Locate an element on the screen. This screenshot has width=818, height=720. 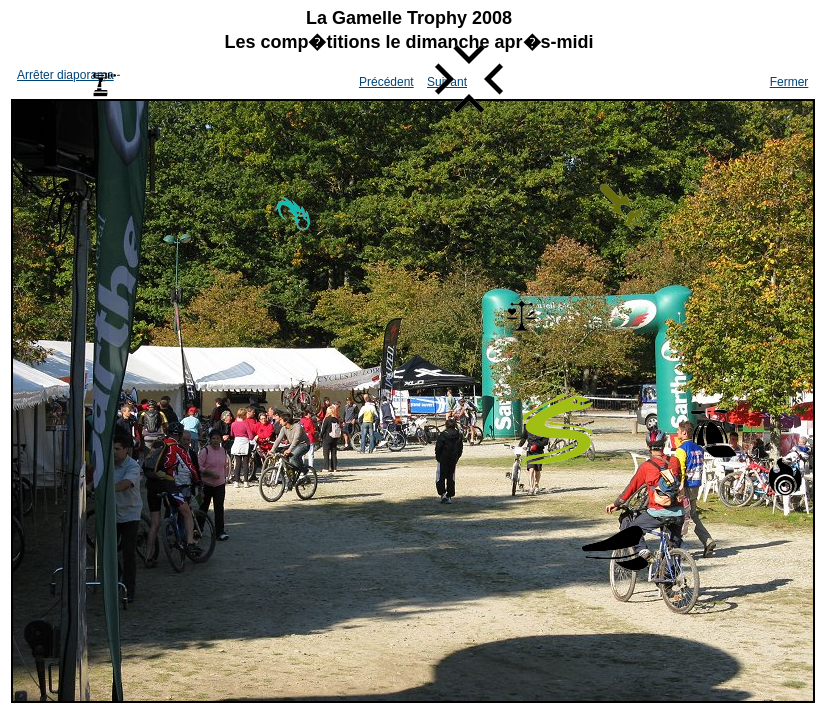
power tools or hardware category is located at coordinates (106, 84).